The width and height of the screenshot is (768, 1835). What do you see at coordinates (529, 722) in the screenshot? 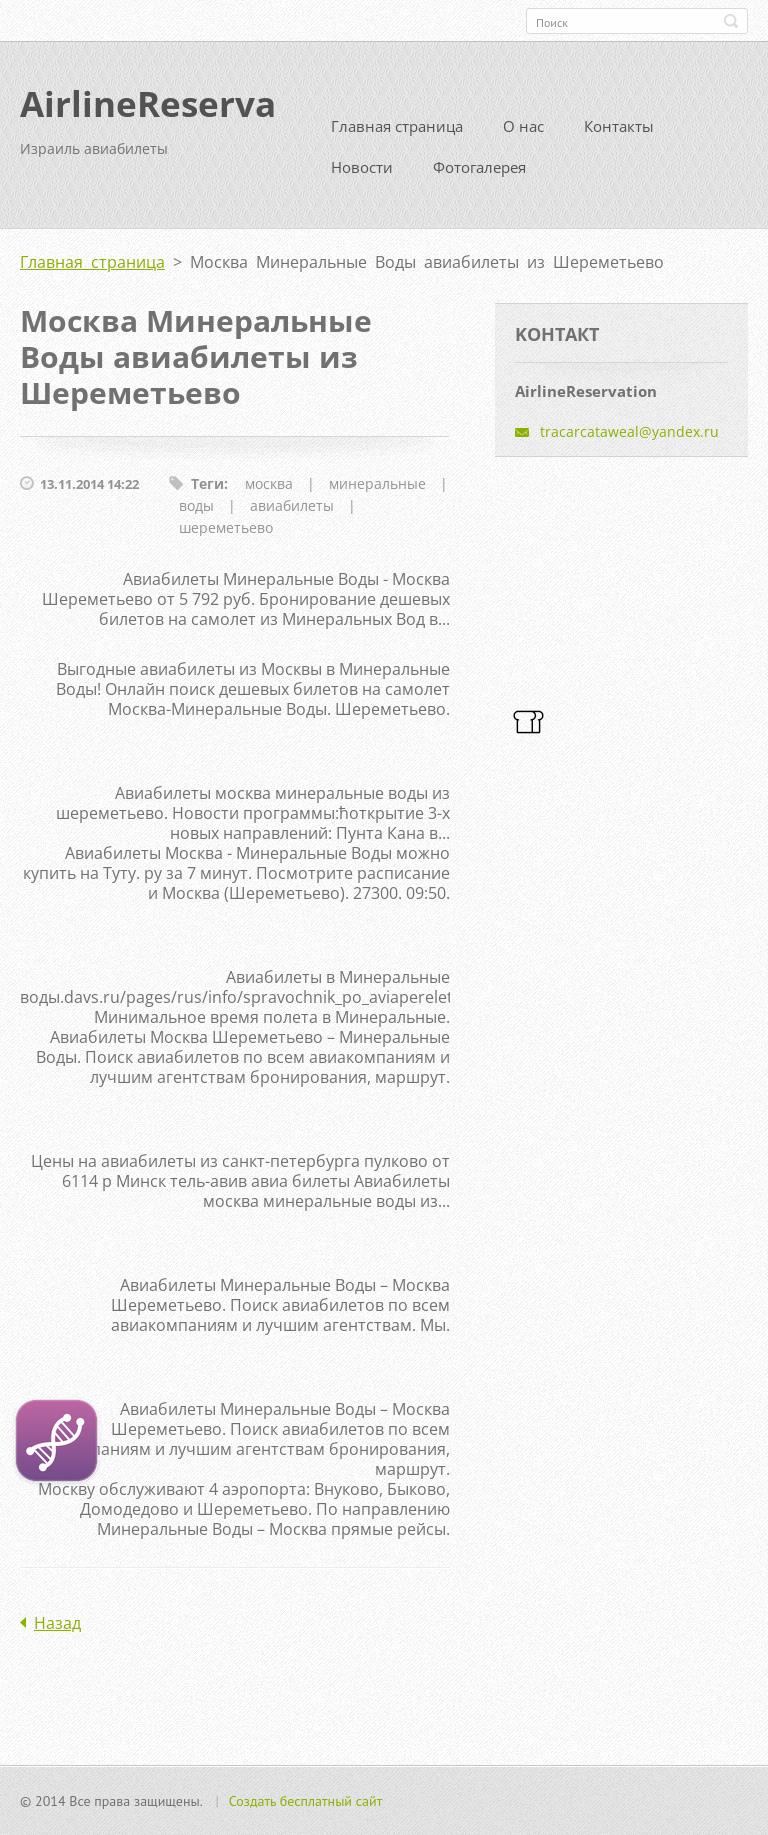
I see `browse bakery or bread products` at bounding box center [529, 722].